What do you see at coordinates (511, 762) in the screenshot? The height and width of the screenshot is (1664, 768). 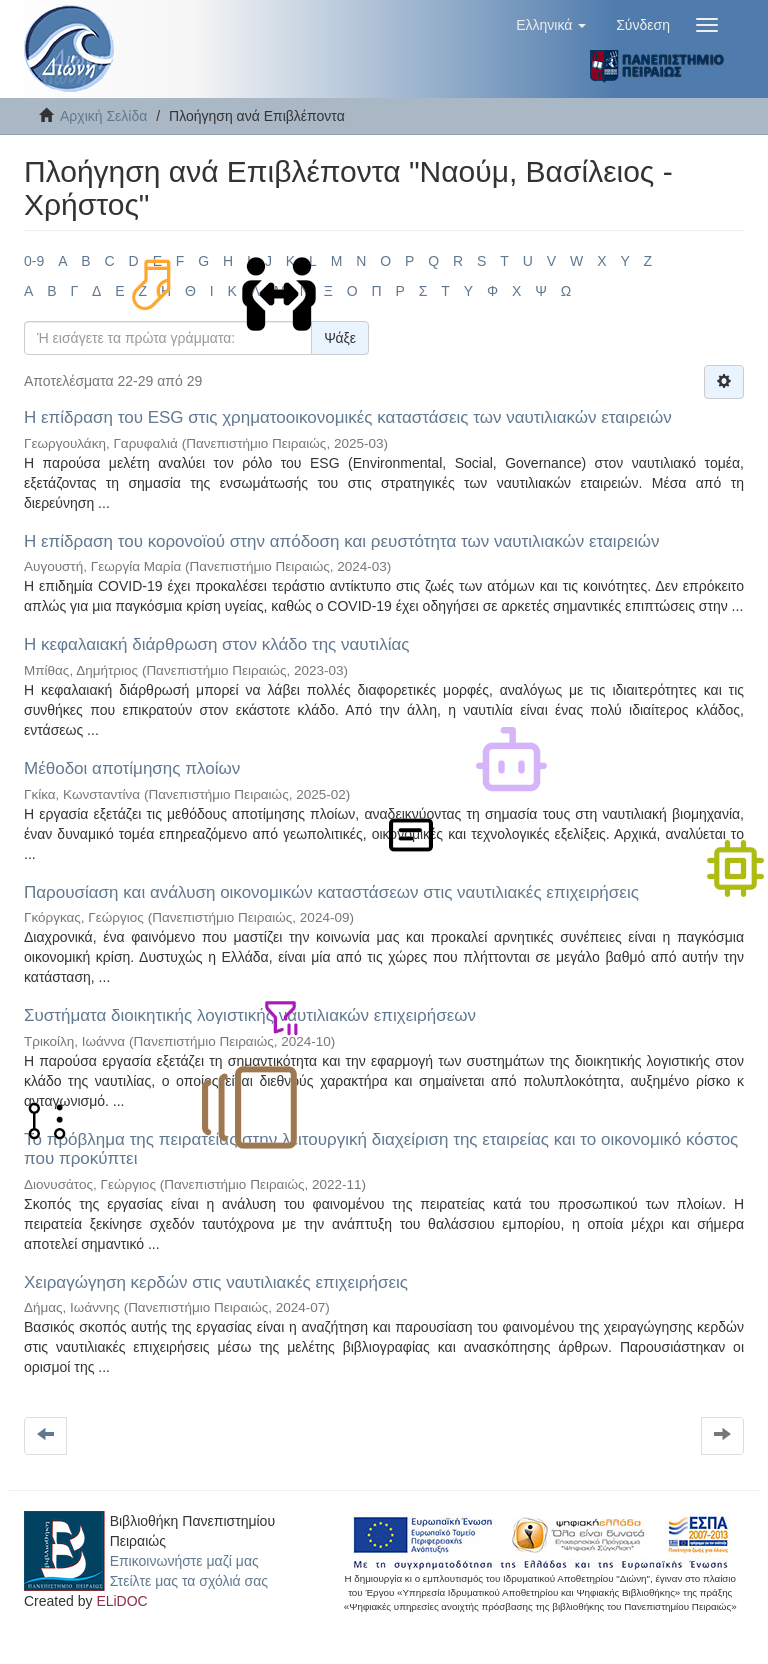 I see `view dependabot alerts and automated dependency updates` at bounding box center [511, 762].